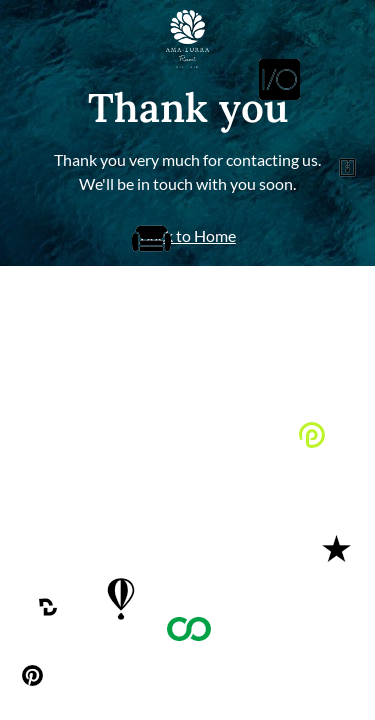 The width and height of the screenshot is (375, 720). I want to click on open the Pinterest app, so click(32, 675).